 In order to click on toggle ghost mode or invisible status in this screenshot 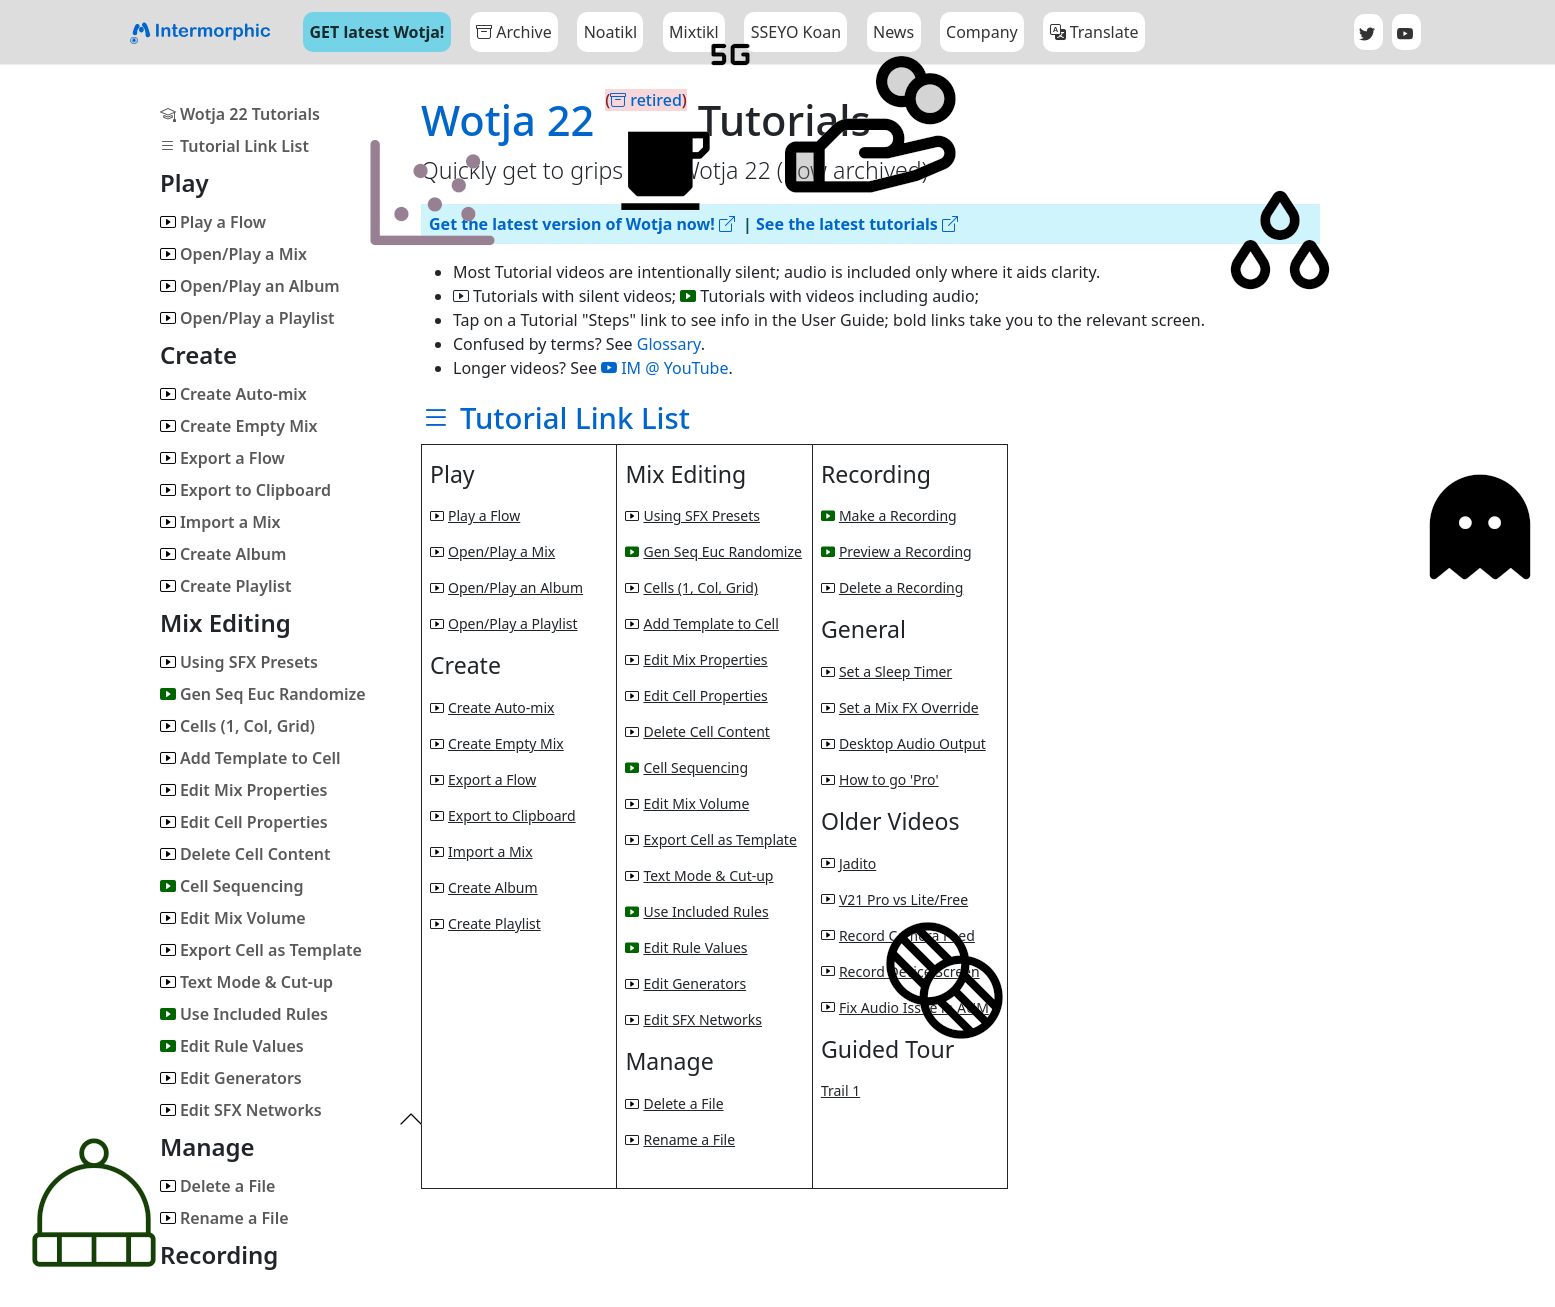, I will do `click(1480, 529)`.